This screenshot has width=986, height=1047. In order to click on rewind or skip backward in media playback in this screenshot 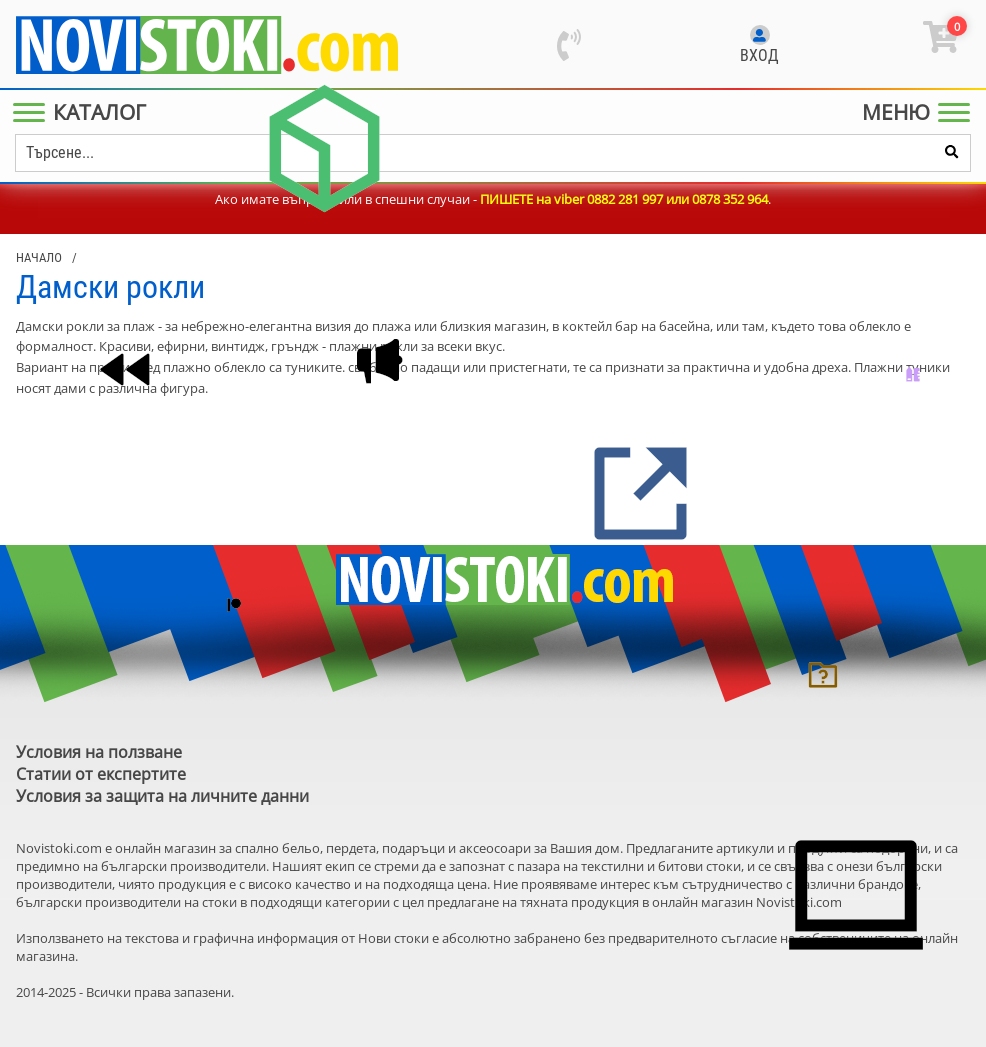, I will do `click(126, 369)`.